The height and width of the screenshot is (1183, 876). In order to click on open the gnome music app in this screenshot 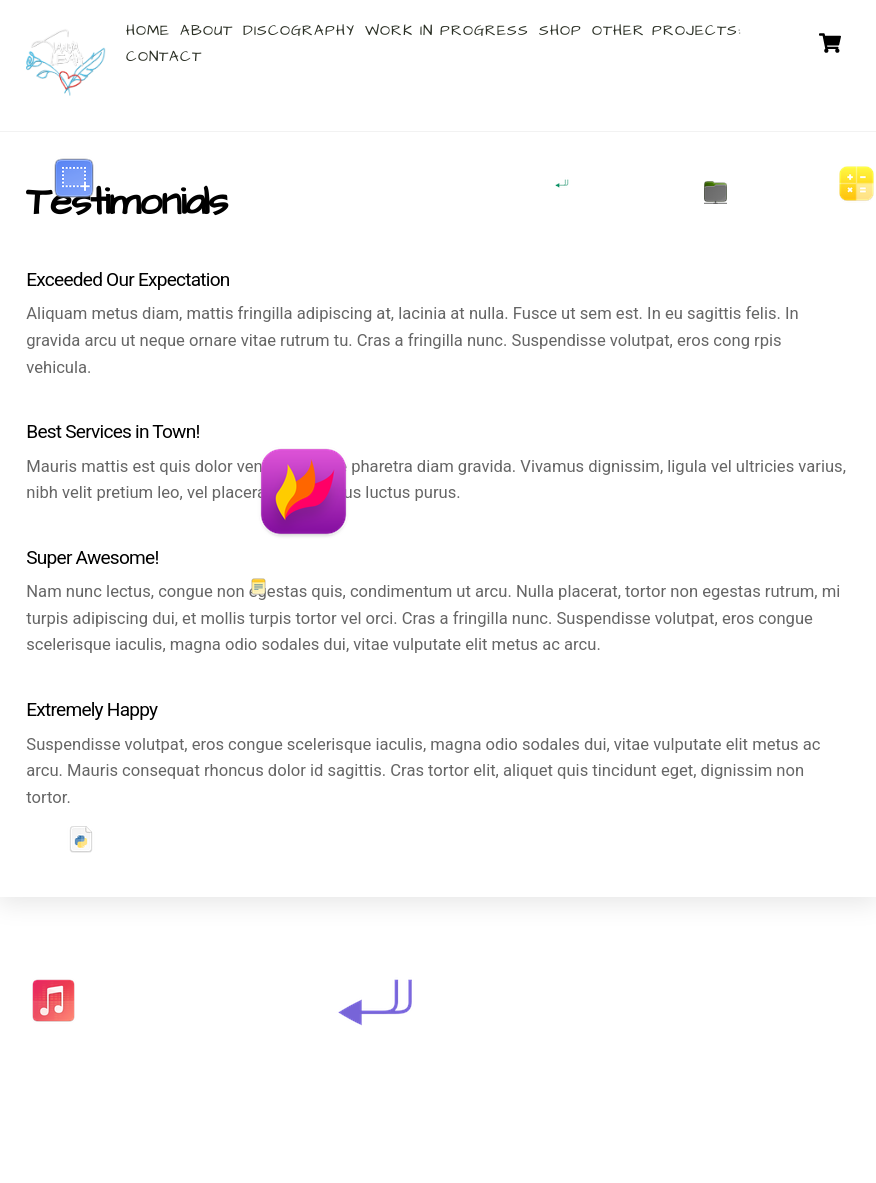, I will do `click(53, 1000)`.